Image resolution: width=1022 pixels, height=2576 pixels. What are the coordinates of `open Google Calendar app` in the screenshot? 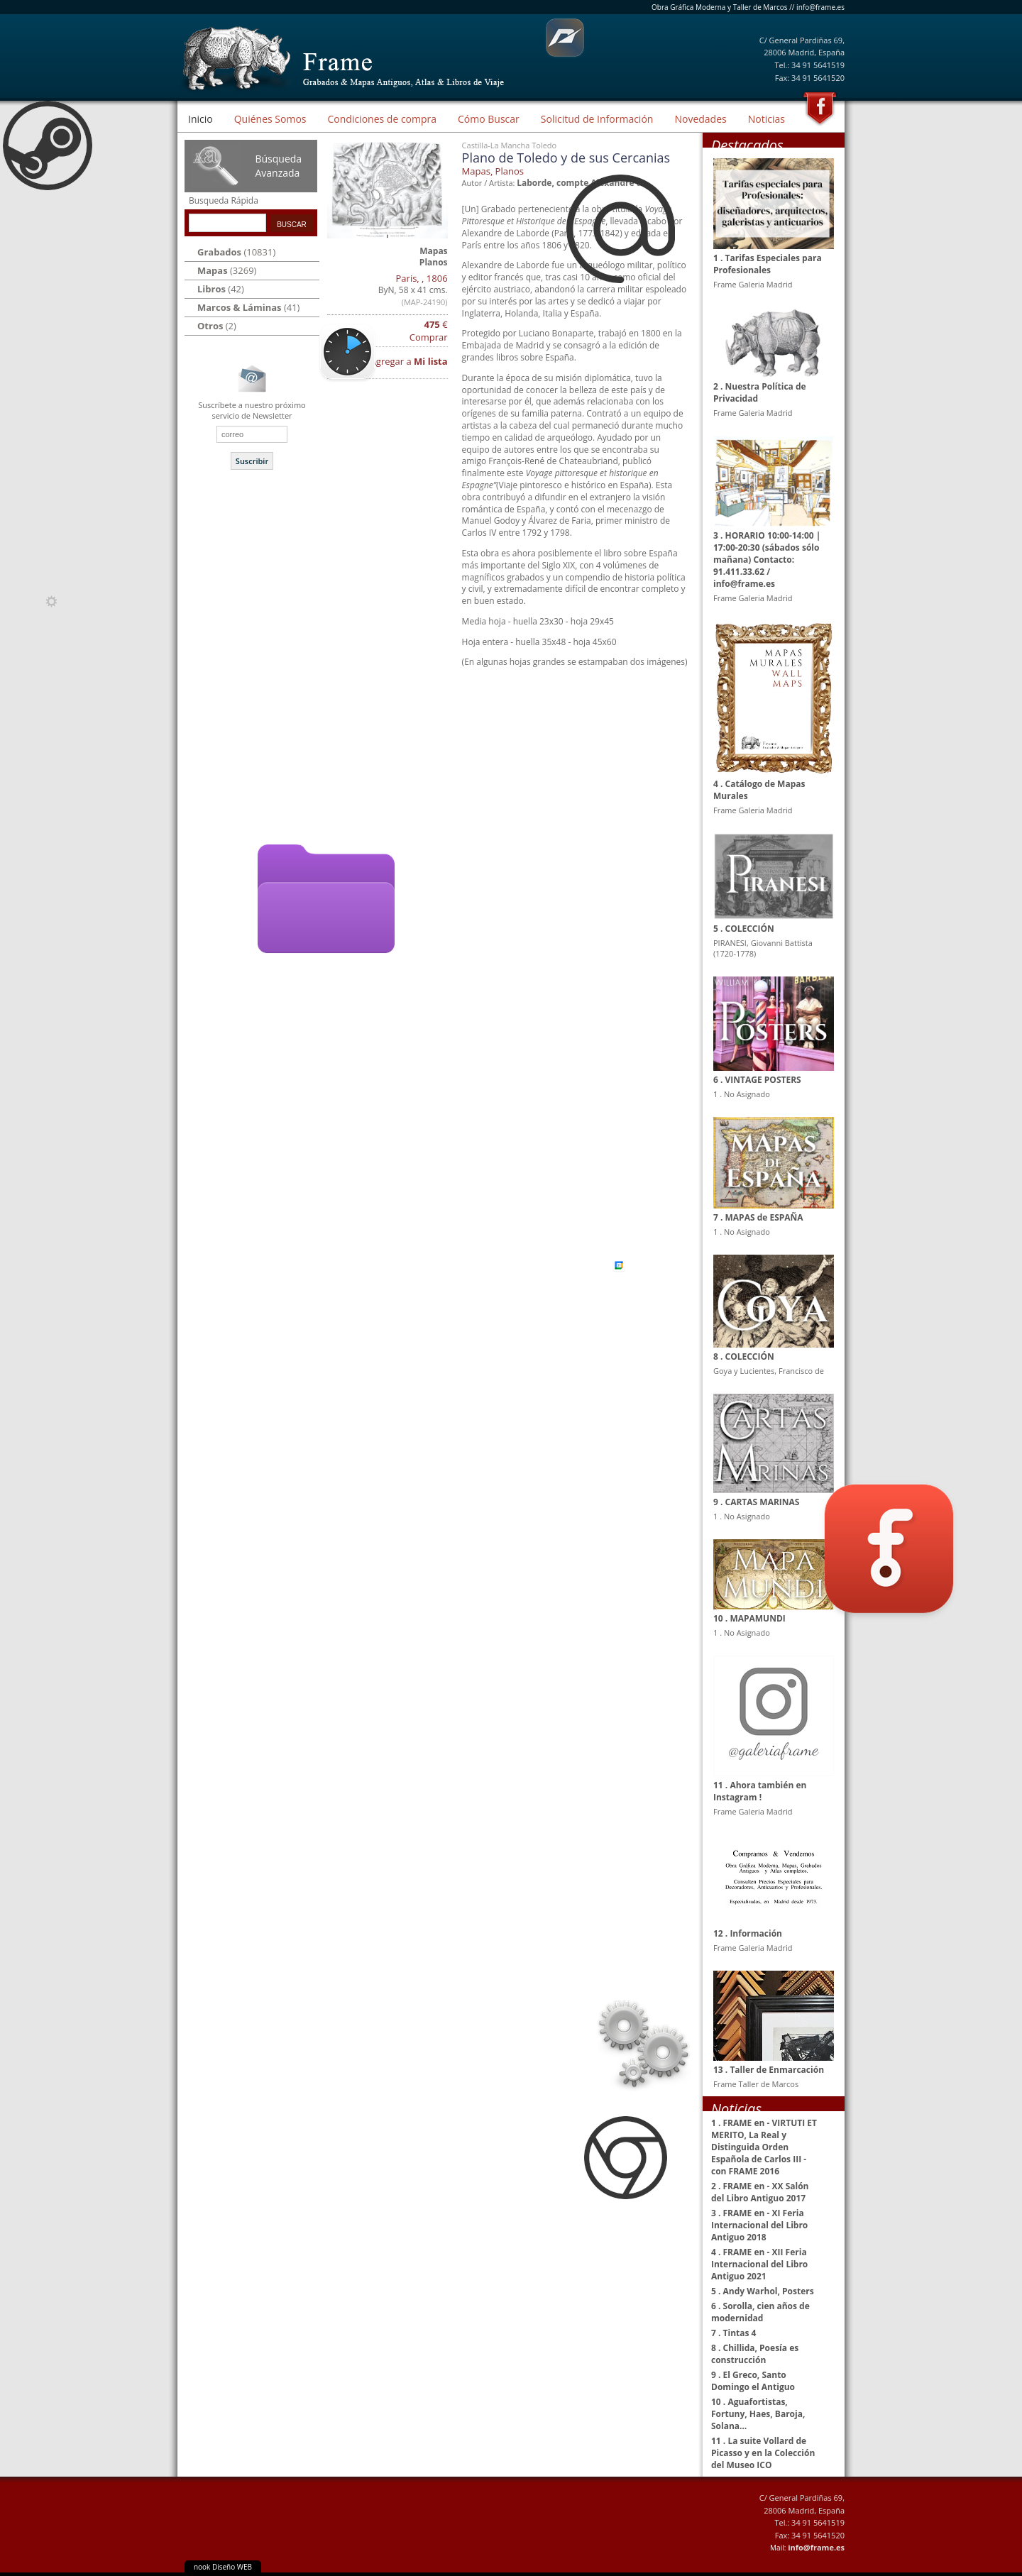 It's located at (619, 1265).